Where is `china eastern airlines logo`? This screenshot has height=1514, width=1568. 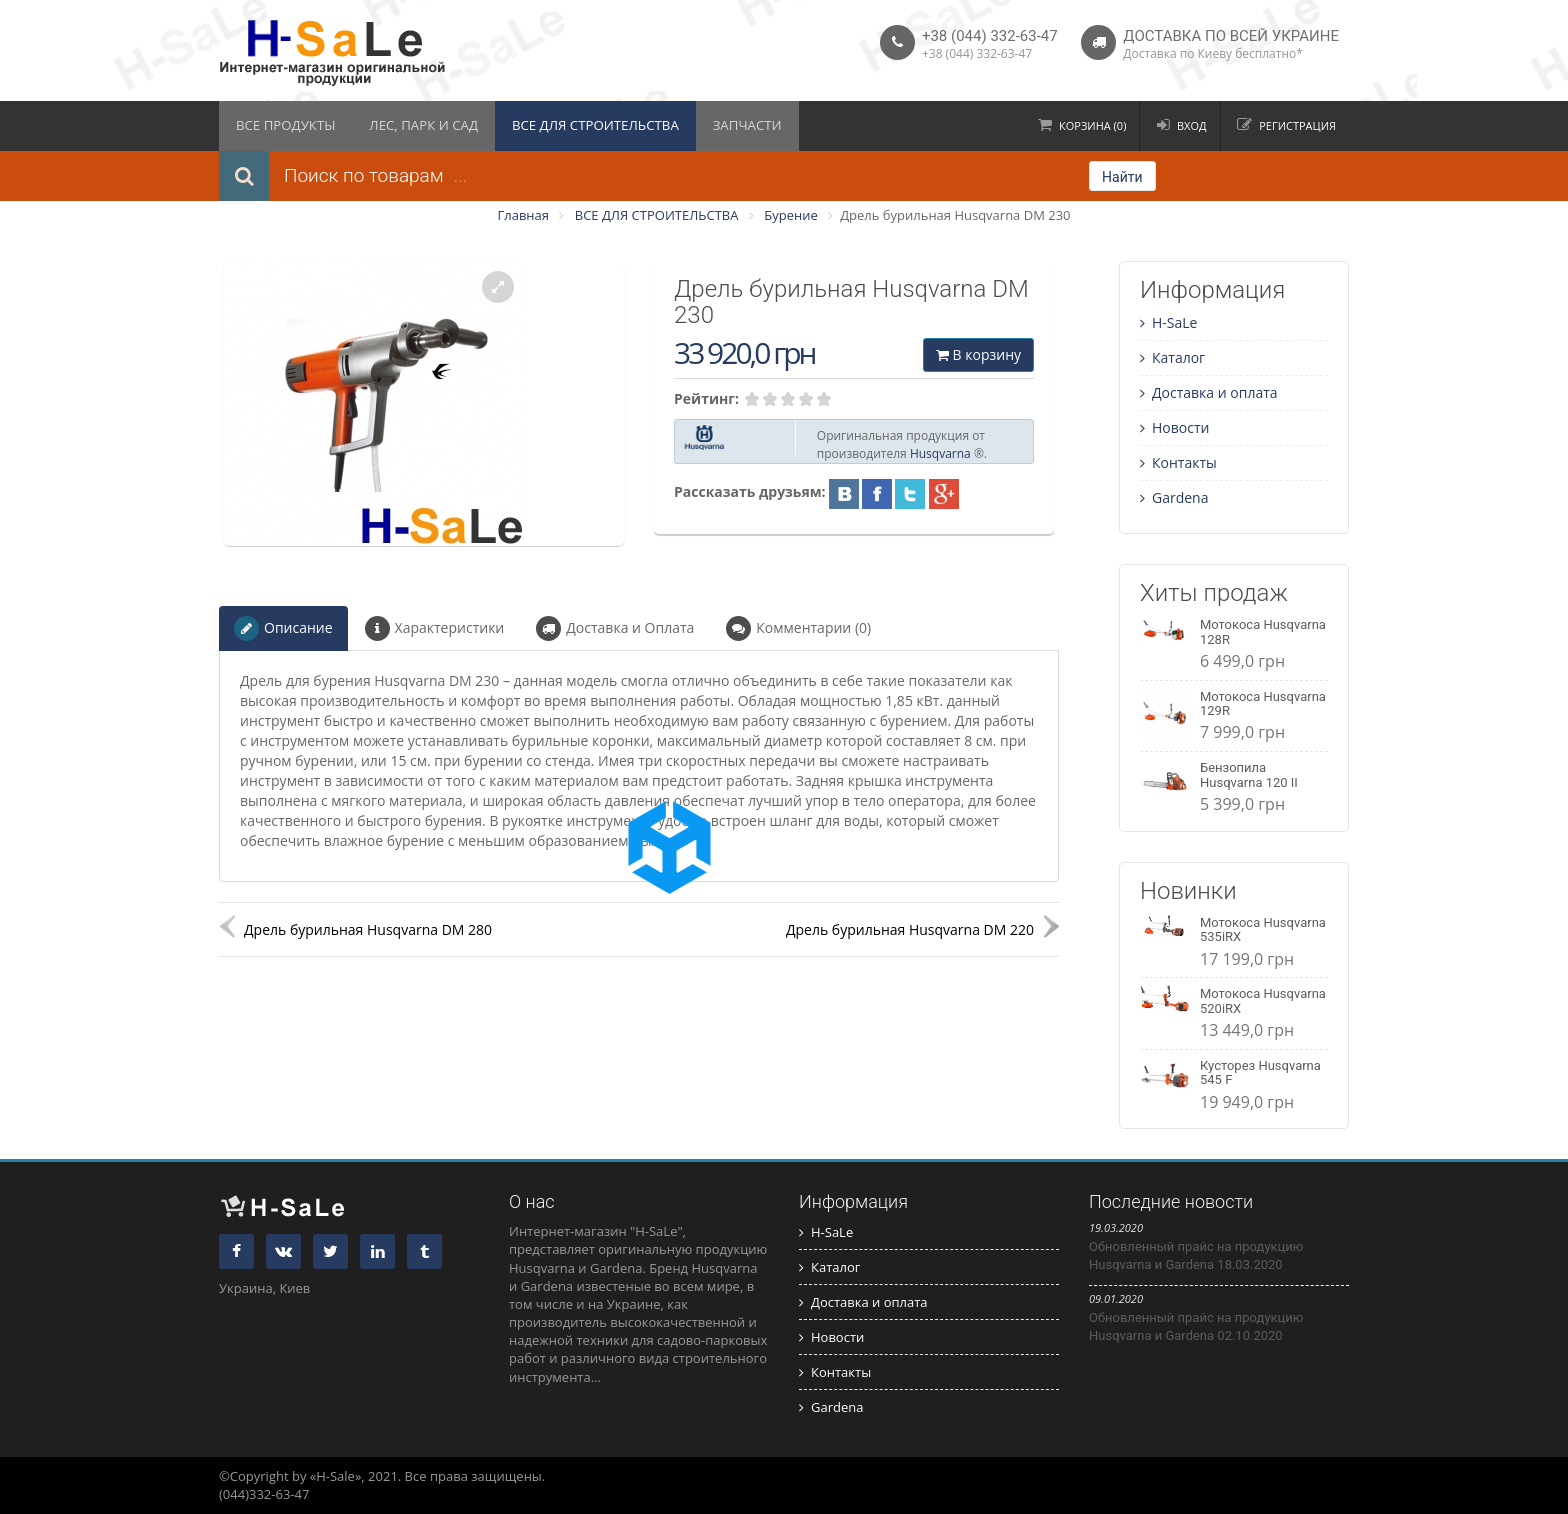
china eastern airlines logo is located at coordinates (441, 371).